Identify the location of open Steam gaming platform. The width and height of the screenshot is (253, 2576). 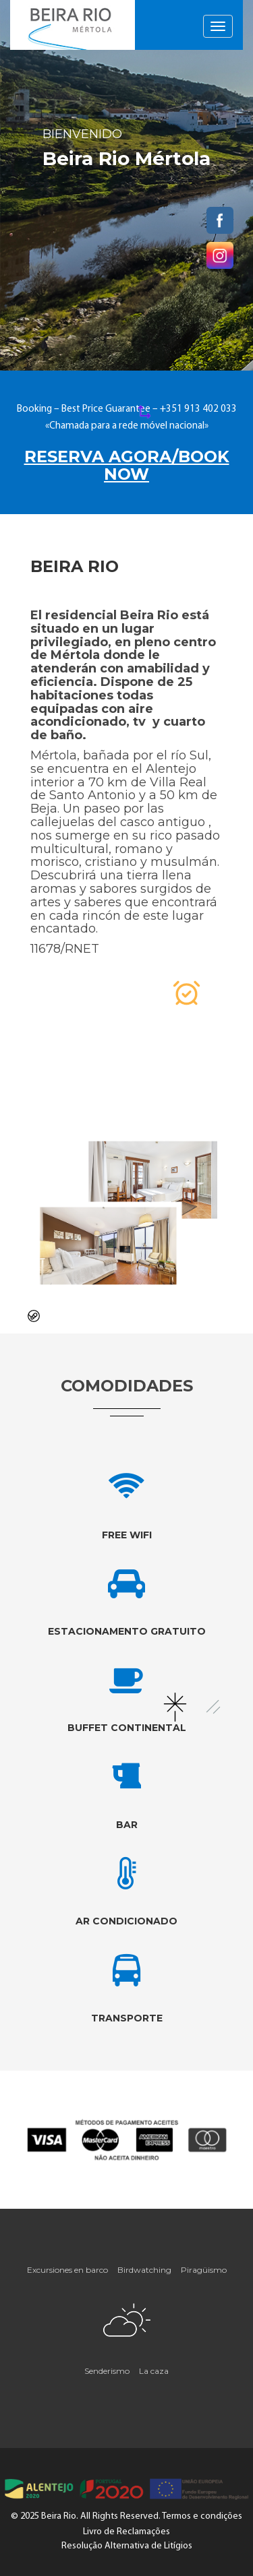
(34, 1316).